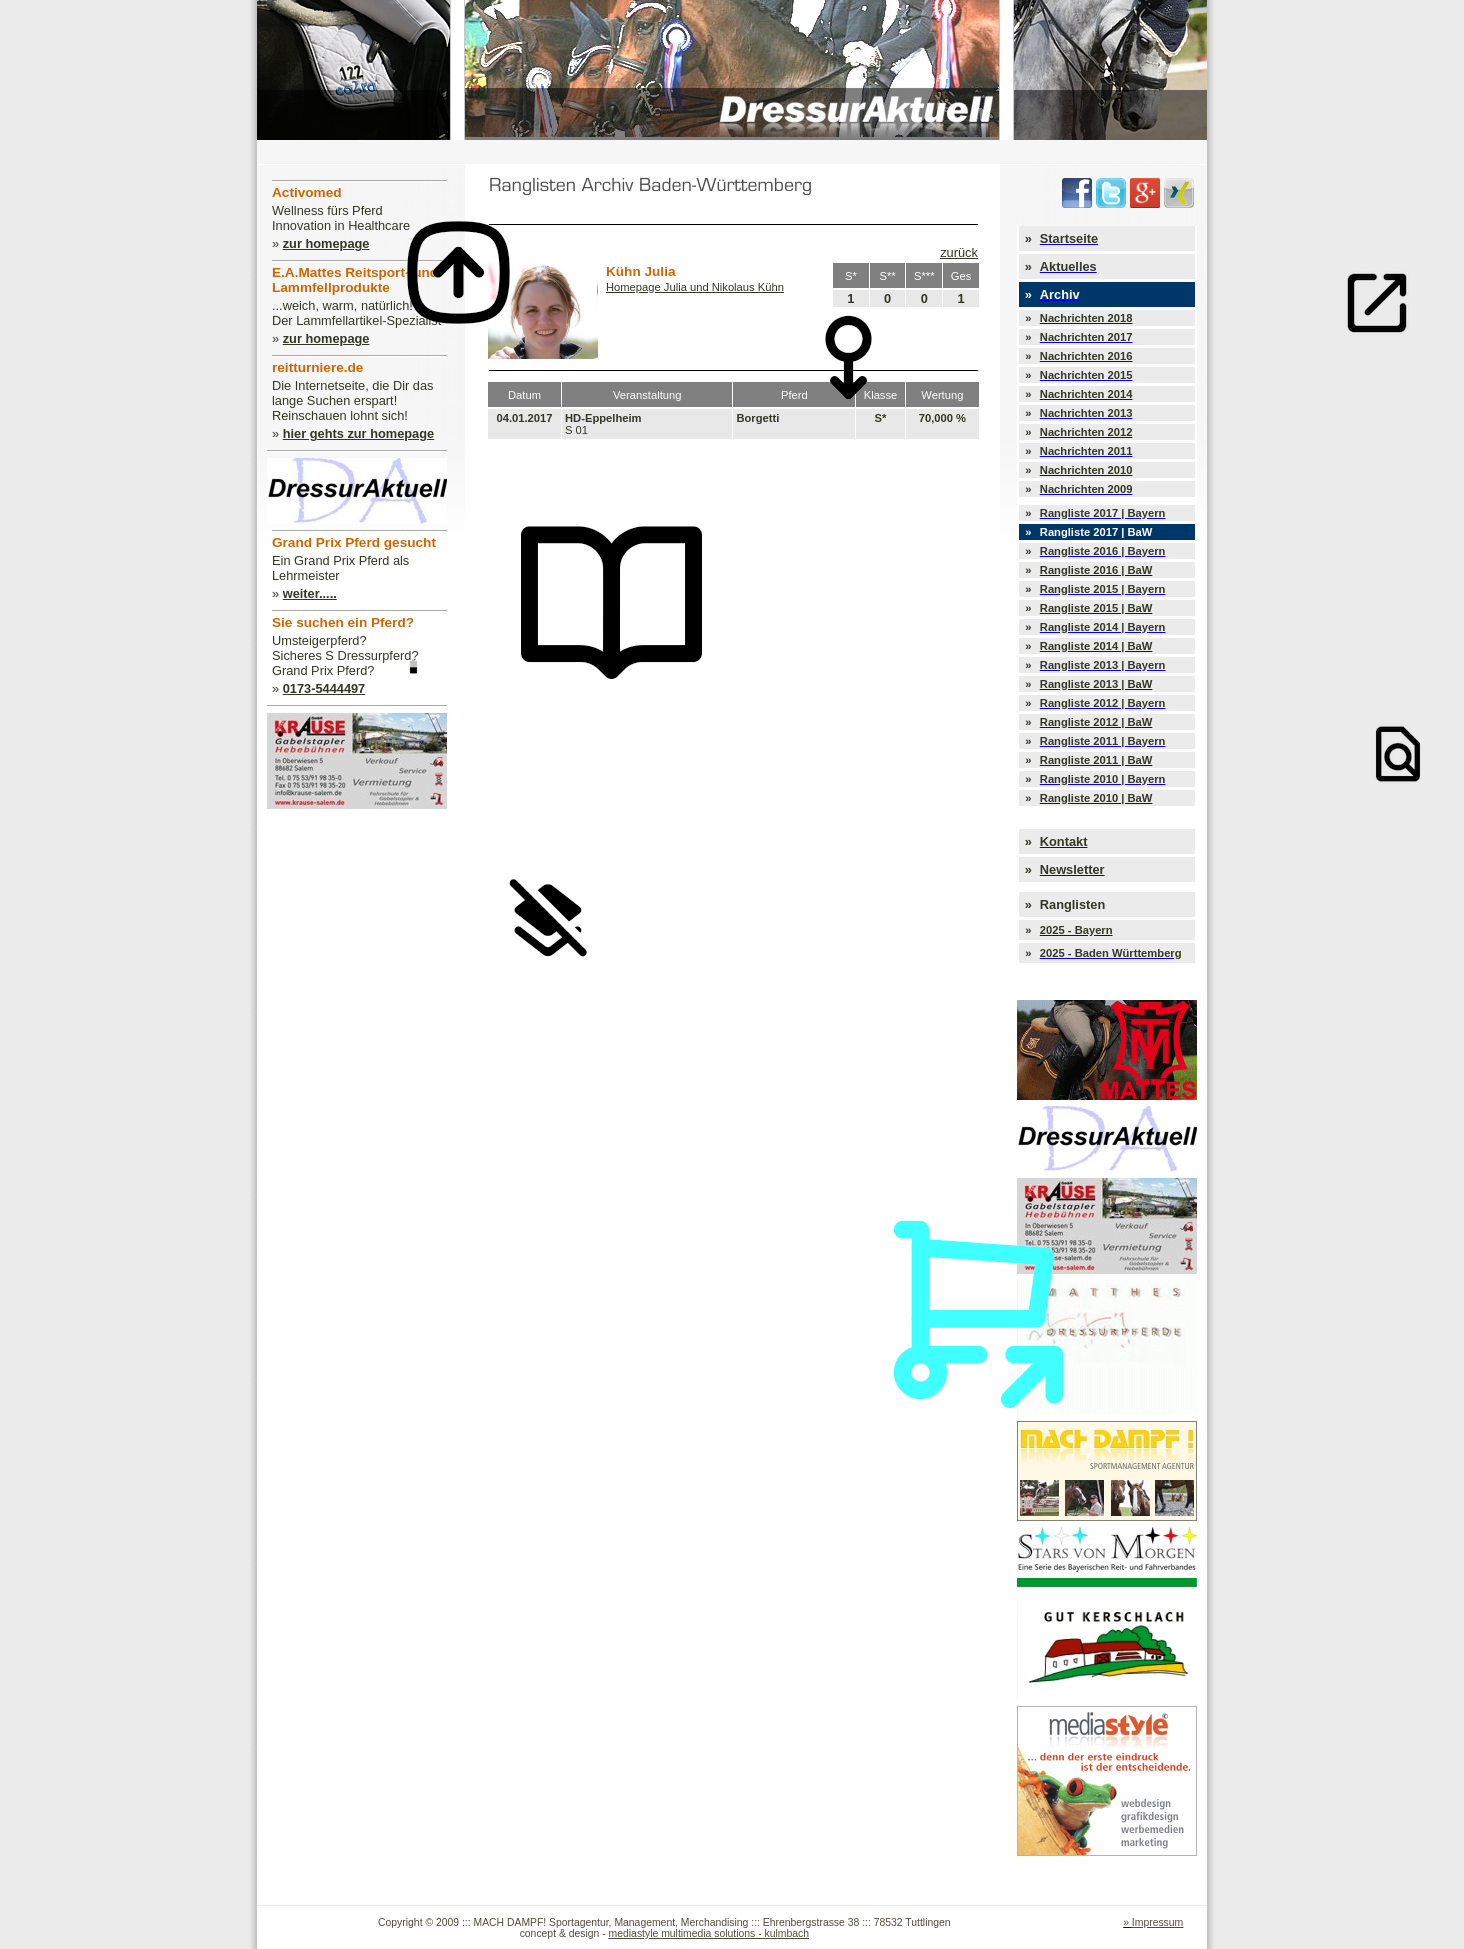 Image resolution: width=1464 pixels, height=1949 pixels. What do you see at coordinates (611, 605) in the screenshot?
I see `access documentation or readme` at bounding box center [611, 605].